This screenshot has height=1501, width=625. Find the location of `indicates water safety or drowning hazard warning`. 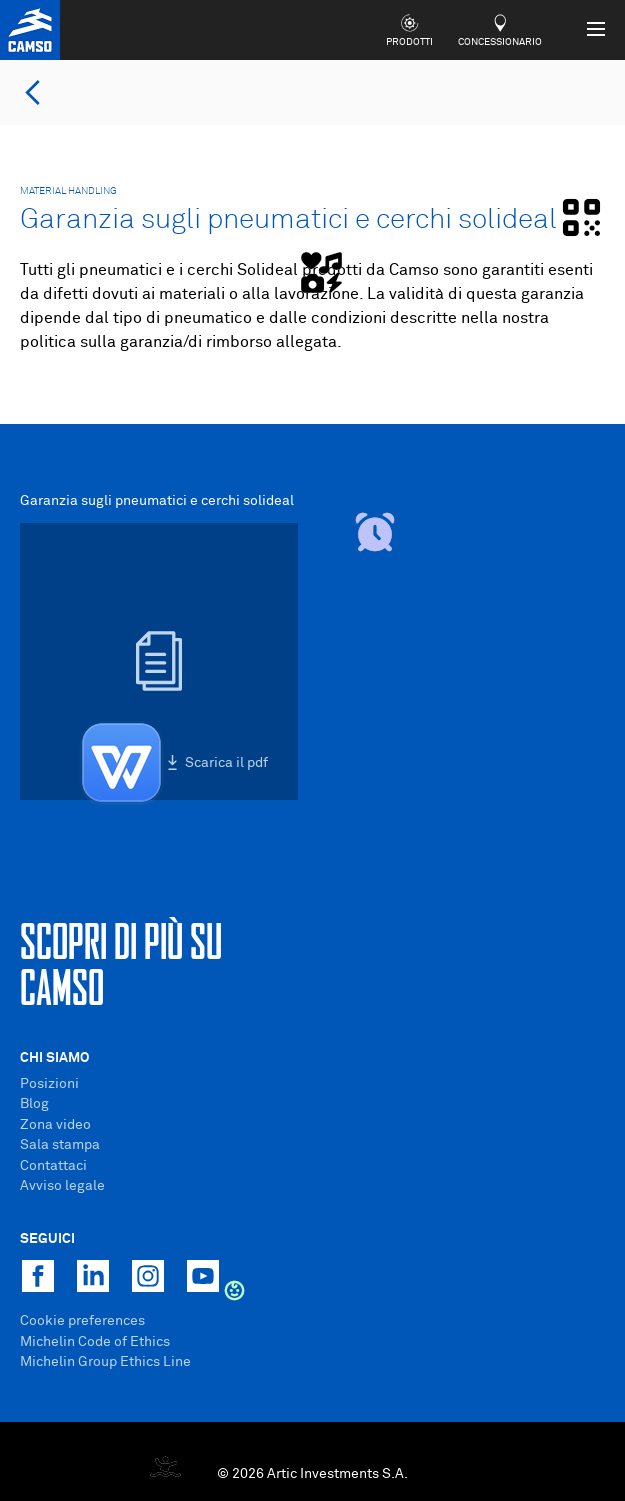

indicates water safety or drowning hazard warning is located at coordinates (165, 1467).